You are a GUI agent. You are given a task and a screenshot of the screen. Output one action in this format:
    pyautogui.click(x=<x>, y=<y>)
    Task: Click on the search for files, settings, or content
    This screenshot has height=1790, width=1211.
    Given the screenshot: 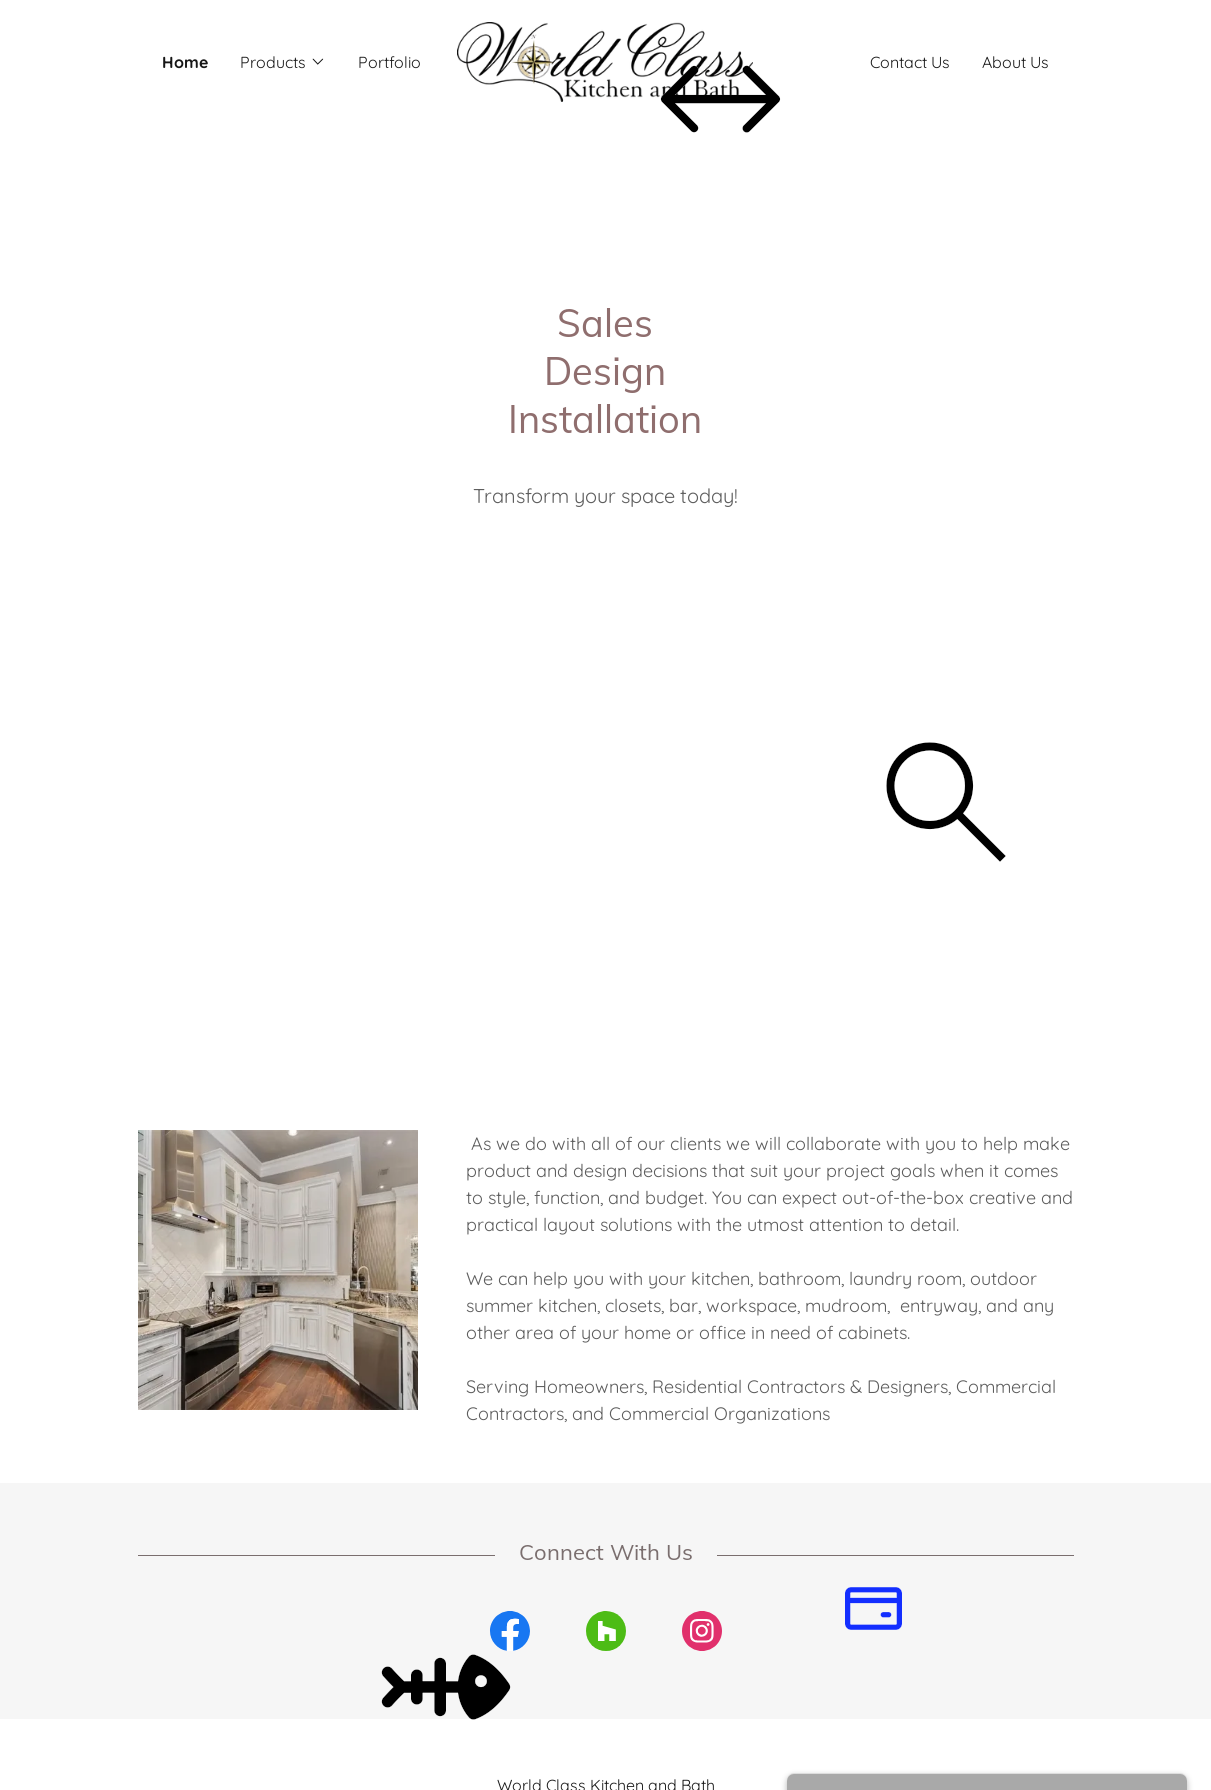 What is the action you would take?
    pyautogui.click(x=946, y=802)
    